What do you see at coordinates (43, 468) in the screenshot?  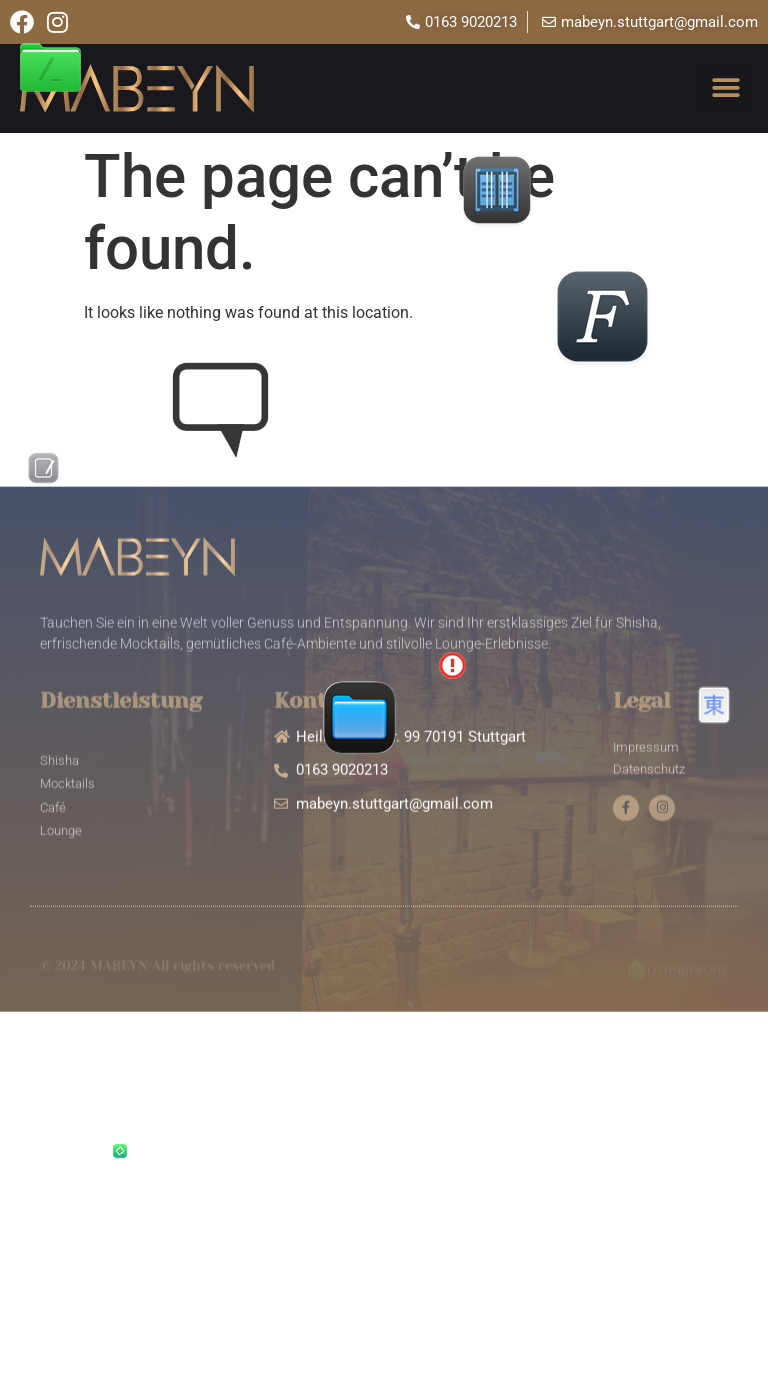 I see `open composer preferences` at bounding box center [43, 468].